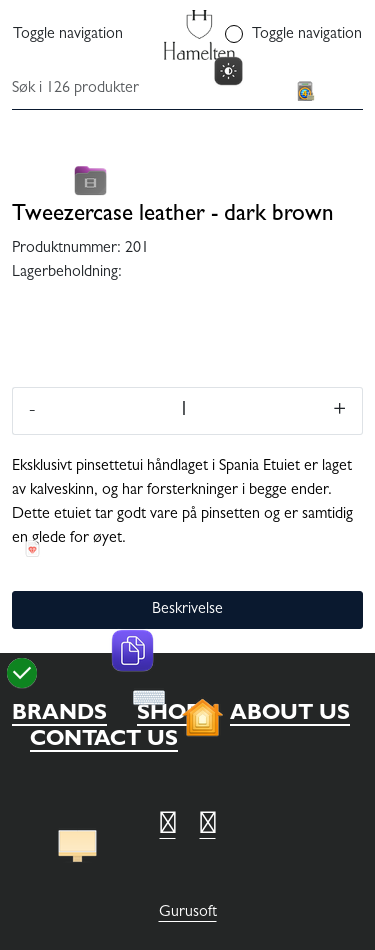  What do you see at coordinates (228, 71) in the screenshot?
I see `toggle night light or night shift mode` at bounding box center [228, 71].